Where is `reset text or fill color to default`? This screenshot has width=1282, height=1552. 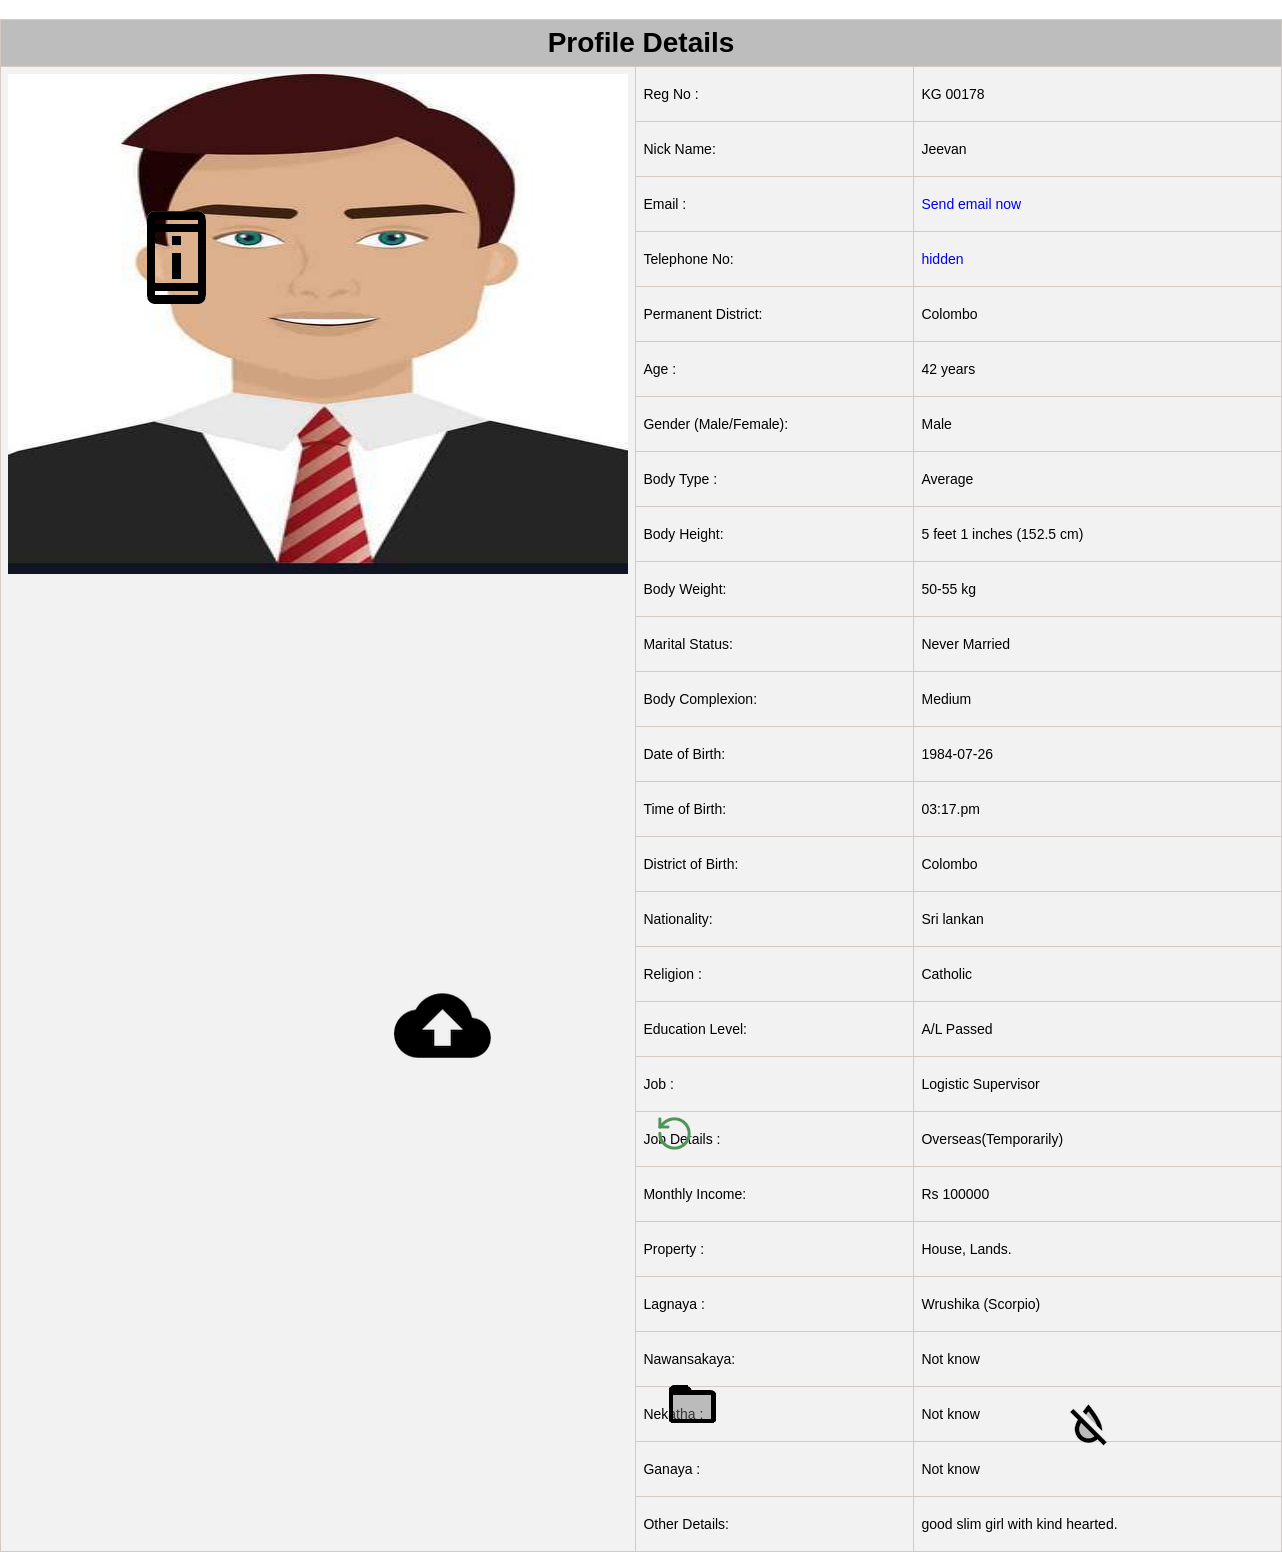
reset text or fill color to default is located at coordinates (1088, 1424).